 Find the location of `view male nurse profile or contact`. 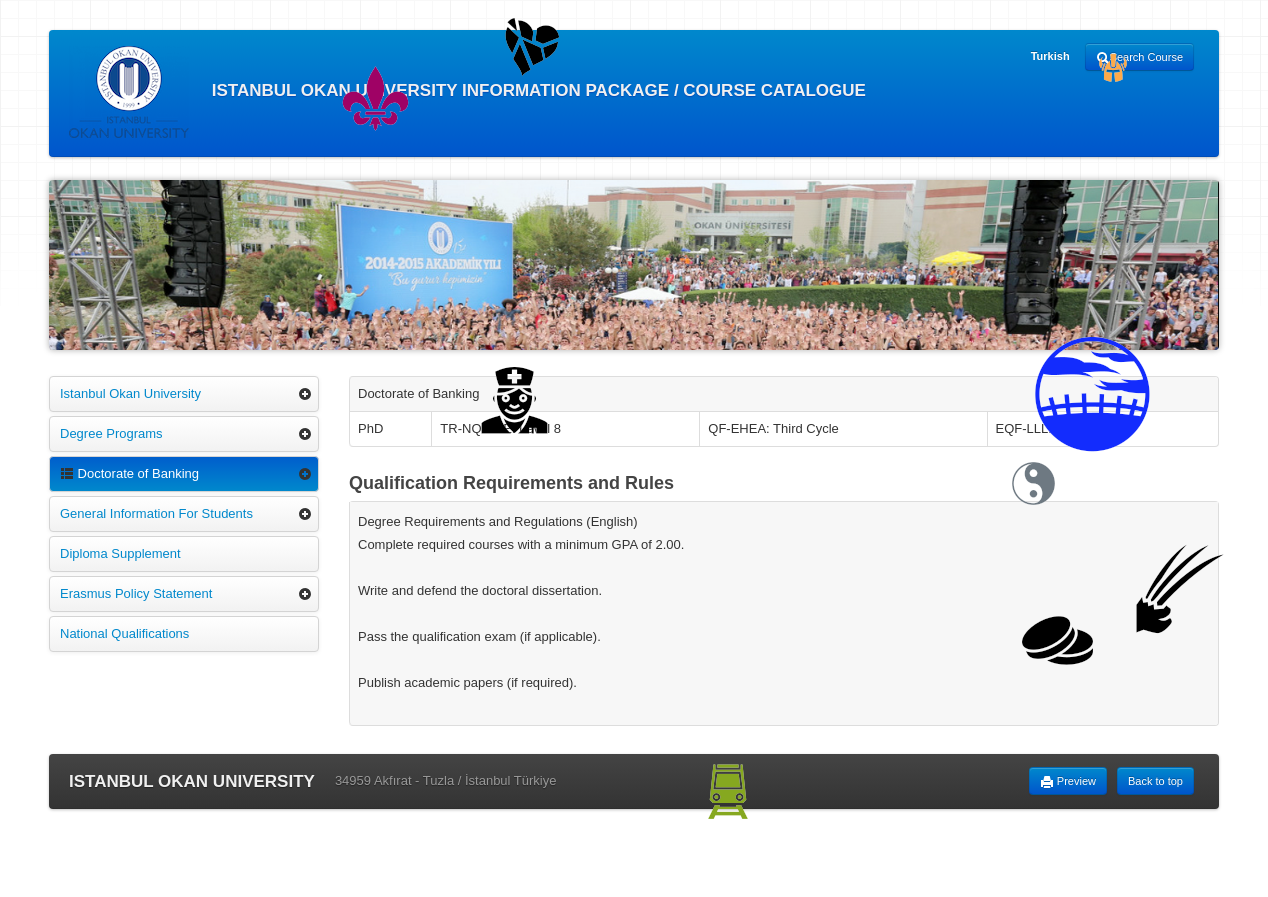

view male nurse profile or contact is located at coordinates (514, 400).